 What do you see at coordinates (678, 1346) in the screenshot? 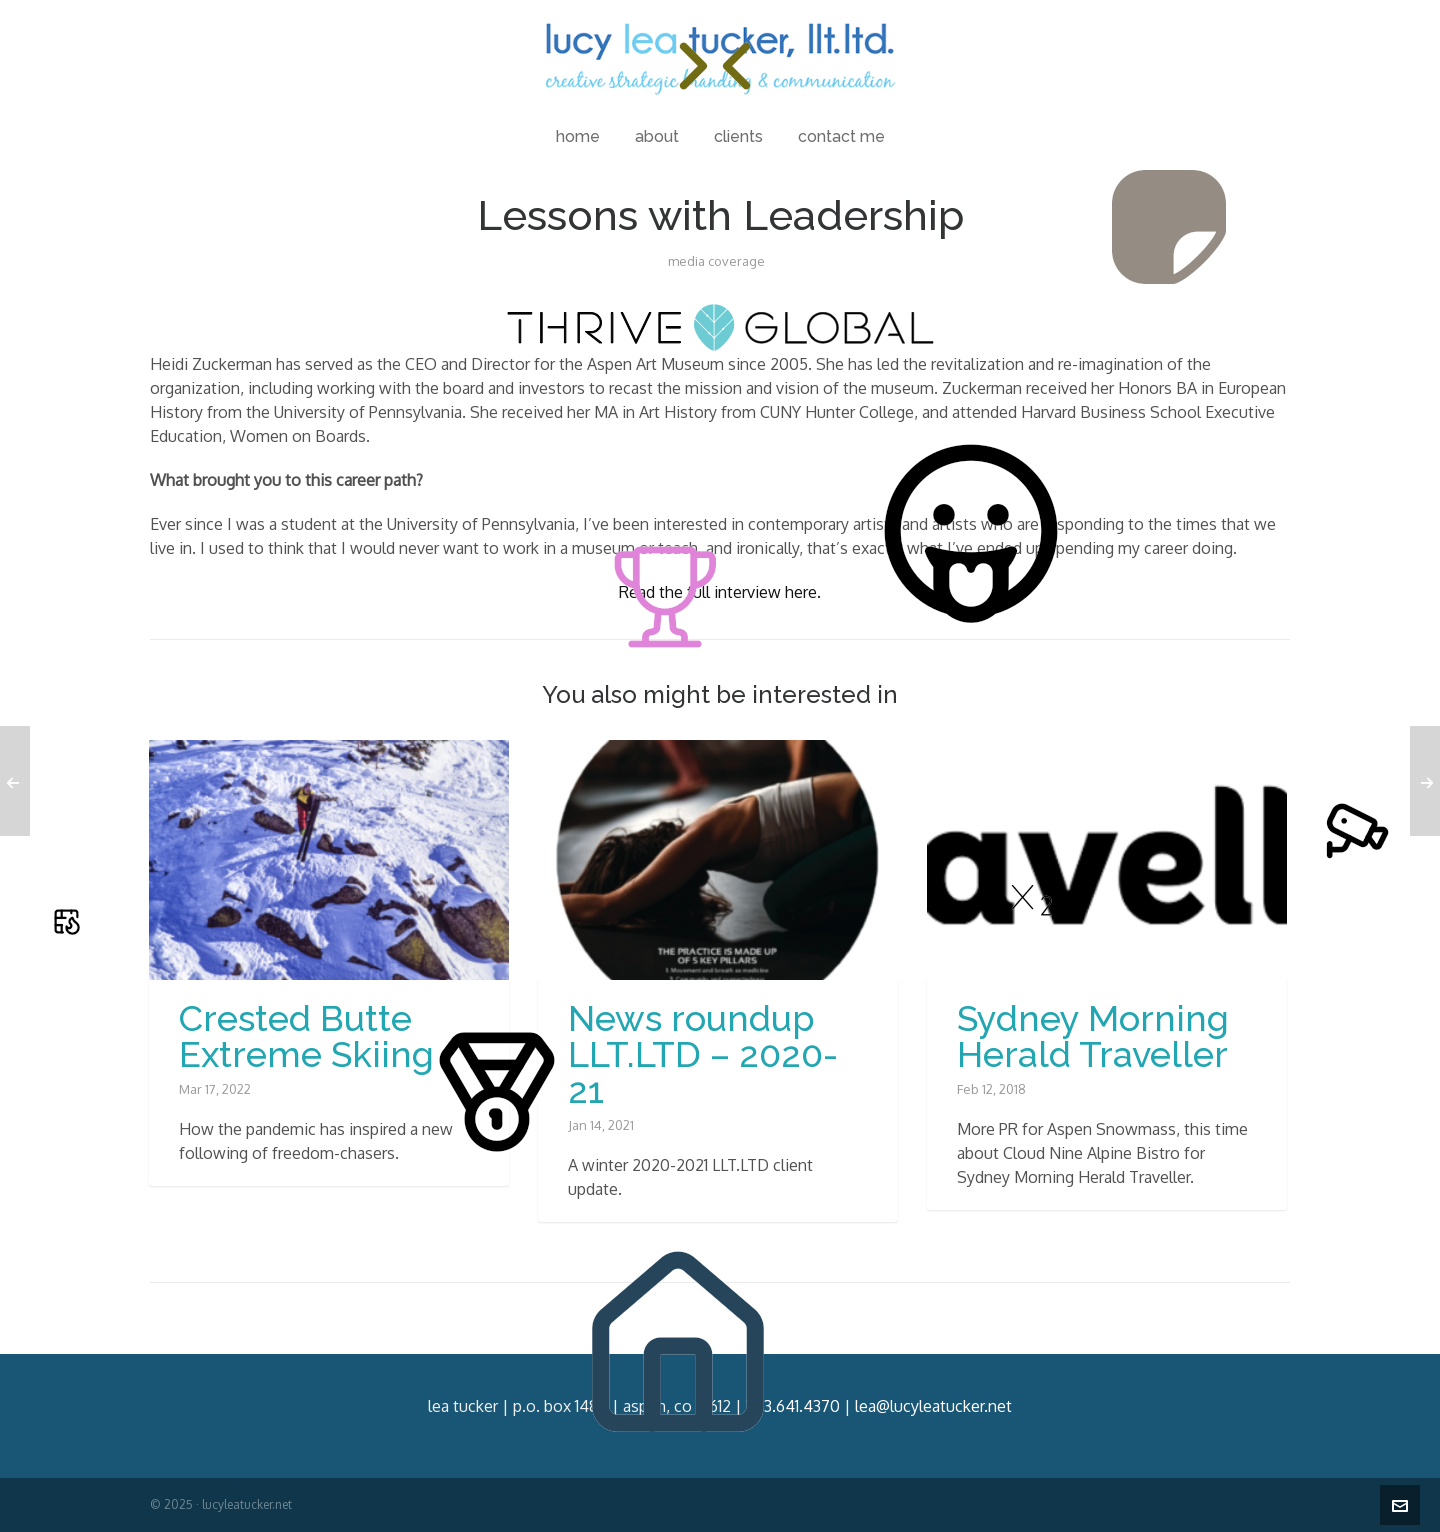
I see `navigate to home screen` at bounding box center [678, 1346].